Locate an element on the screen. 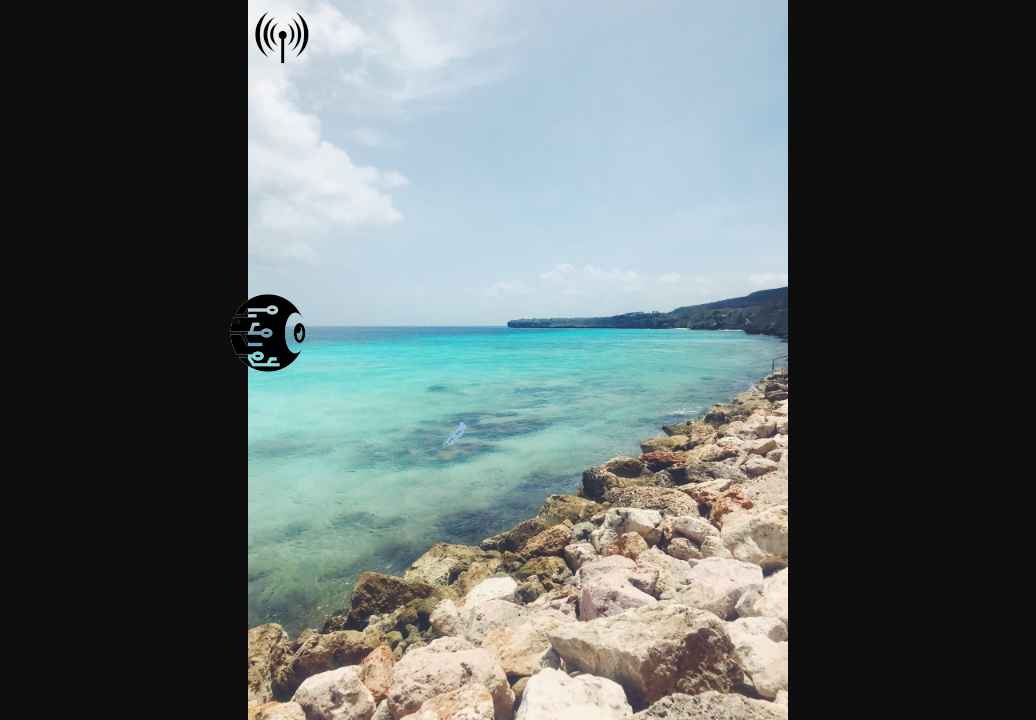  access cybernetic or augmentation settings is located at coordinates (268, 333).